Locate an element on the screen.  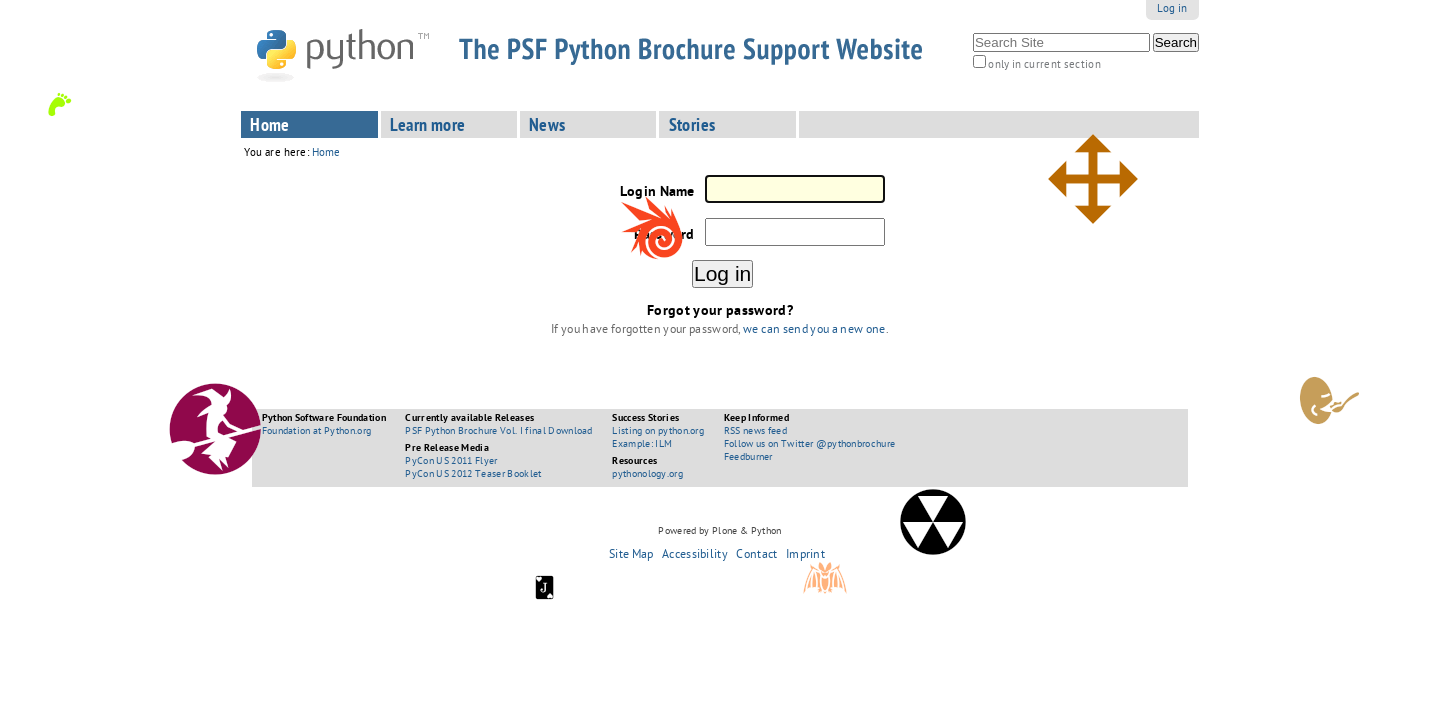
indicates a fallout shelter location is located at coordinates (933, 522).